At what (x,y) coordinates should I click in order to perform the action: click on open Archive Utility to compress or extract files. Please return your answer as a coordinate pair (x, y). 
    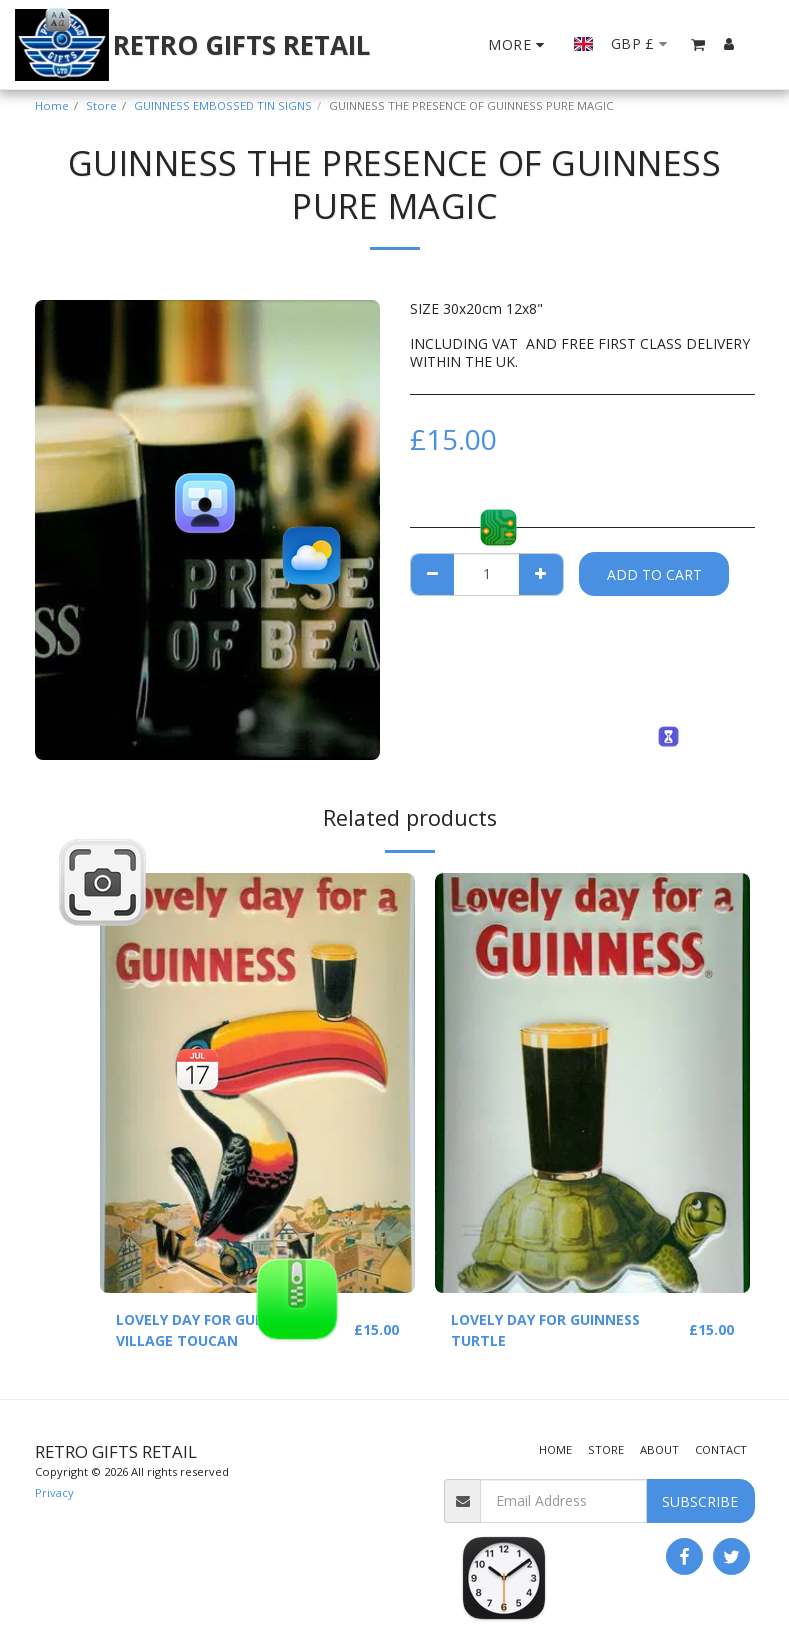
    Looking at the image, I should click on (297, 1299).